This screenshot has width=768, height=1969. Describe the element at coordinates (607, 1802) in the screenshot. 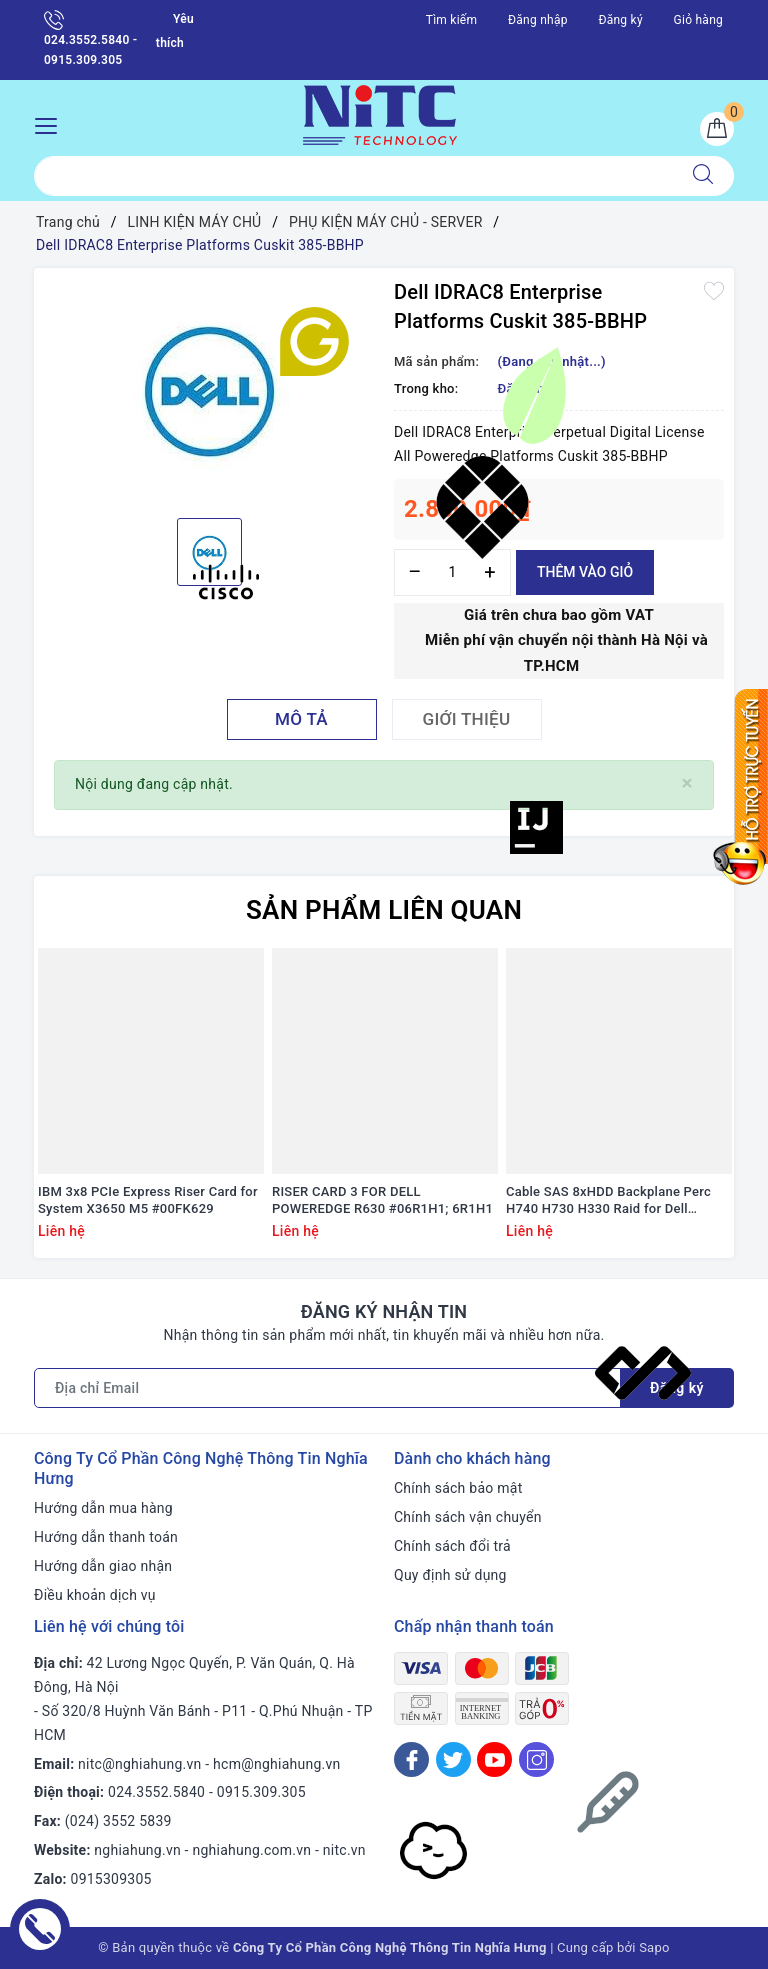

I see `check temperature or health readings` at that location.